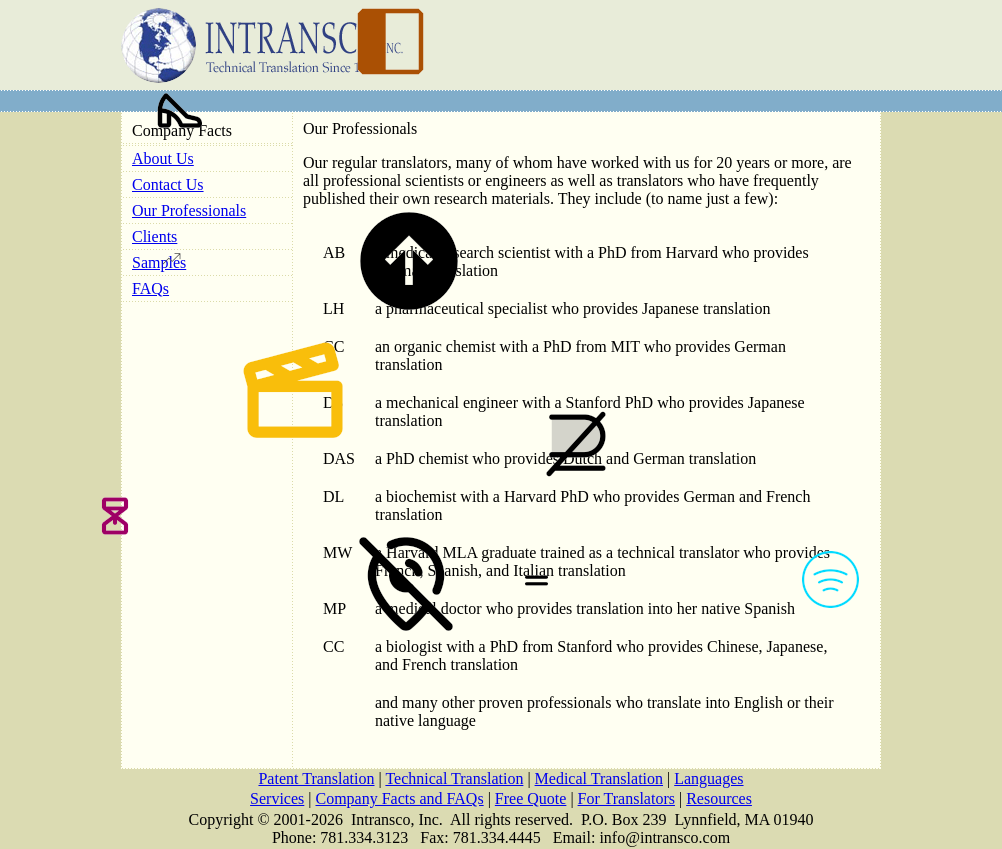 The image size is (1002, 849). What do you see at coordinates (178, 112) in the screenshot?
I see `browse women's shoes or footwear` at bounding box center [178, 112].